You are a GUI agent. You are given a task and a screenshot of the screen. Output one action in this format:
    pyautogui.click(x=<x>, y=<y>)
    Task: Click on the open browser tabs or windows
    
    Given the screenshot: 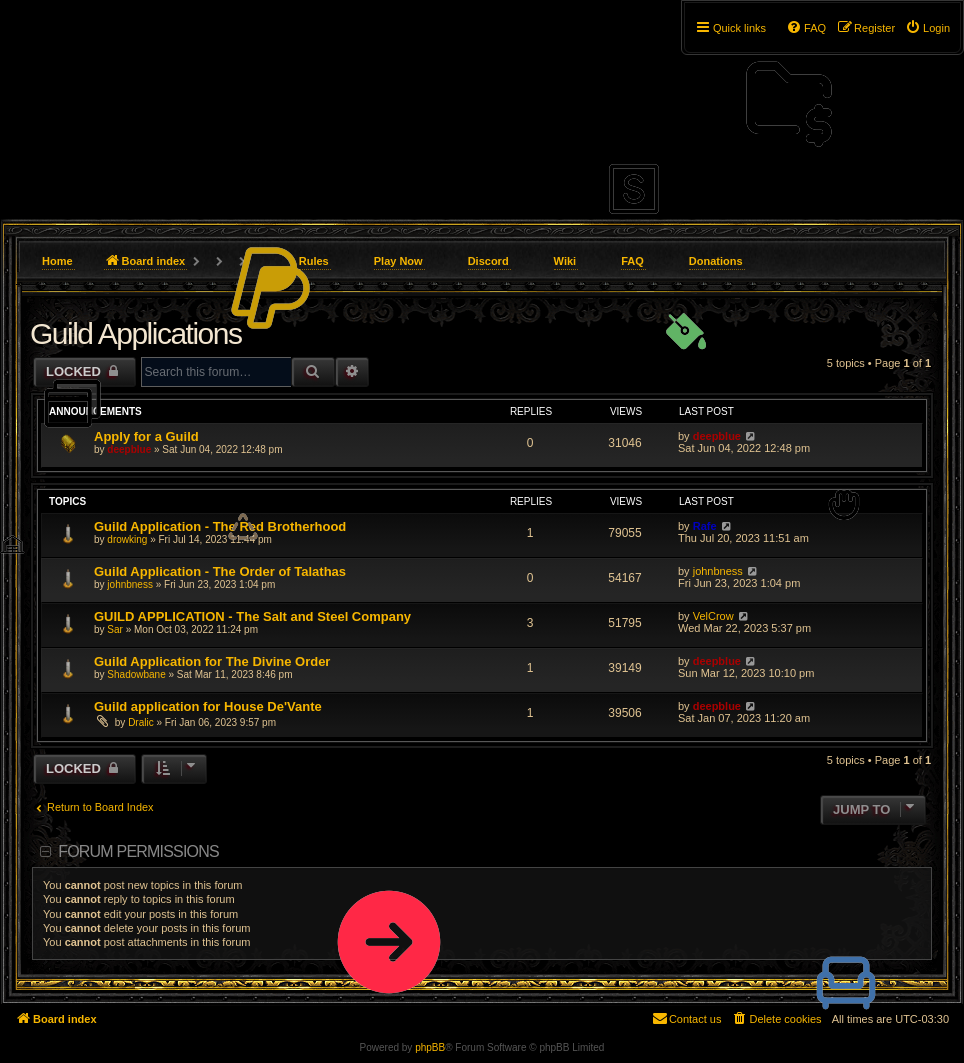 What is the action you would take?
    pyautogui.click(x=72, y=403)
    